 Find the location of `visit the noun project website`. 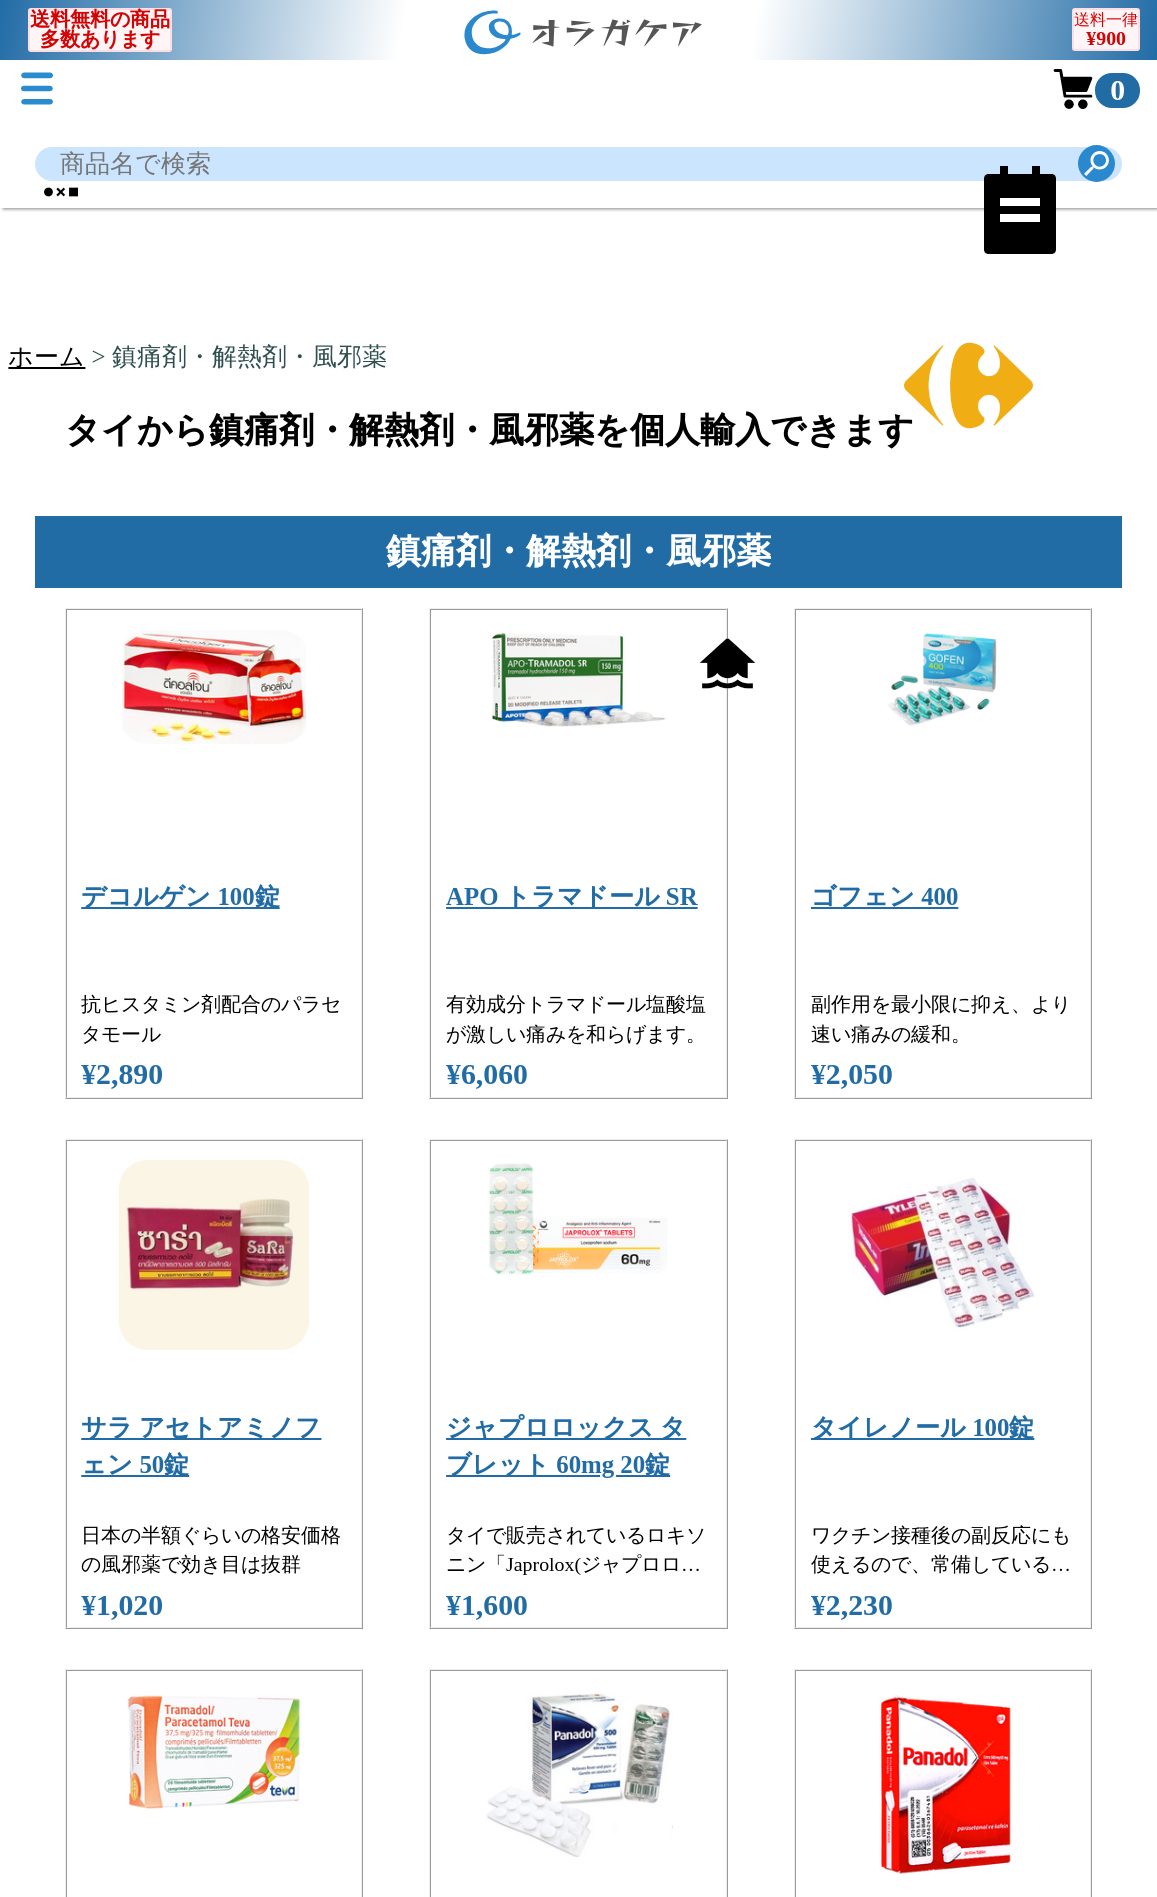

visit the noun project website is located at coordinates (61, 192).